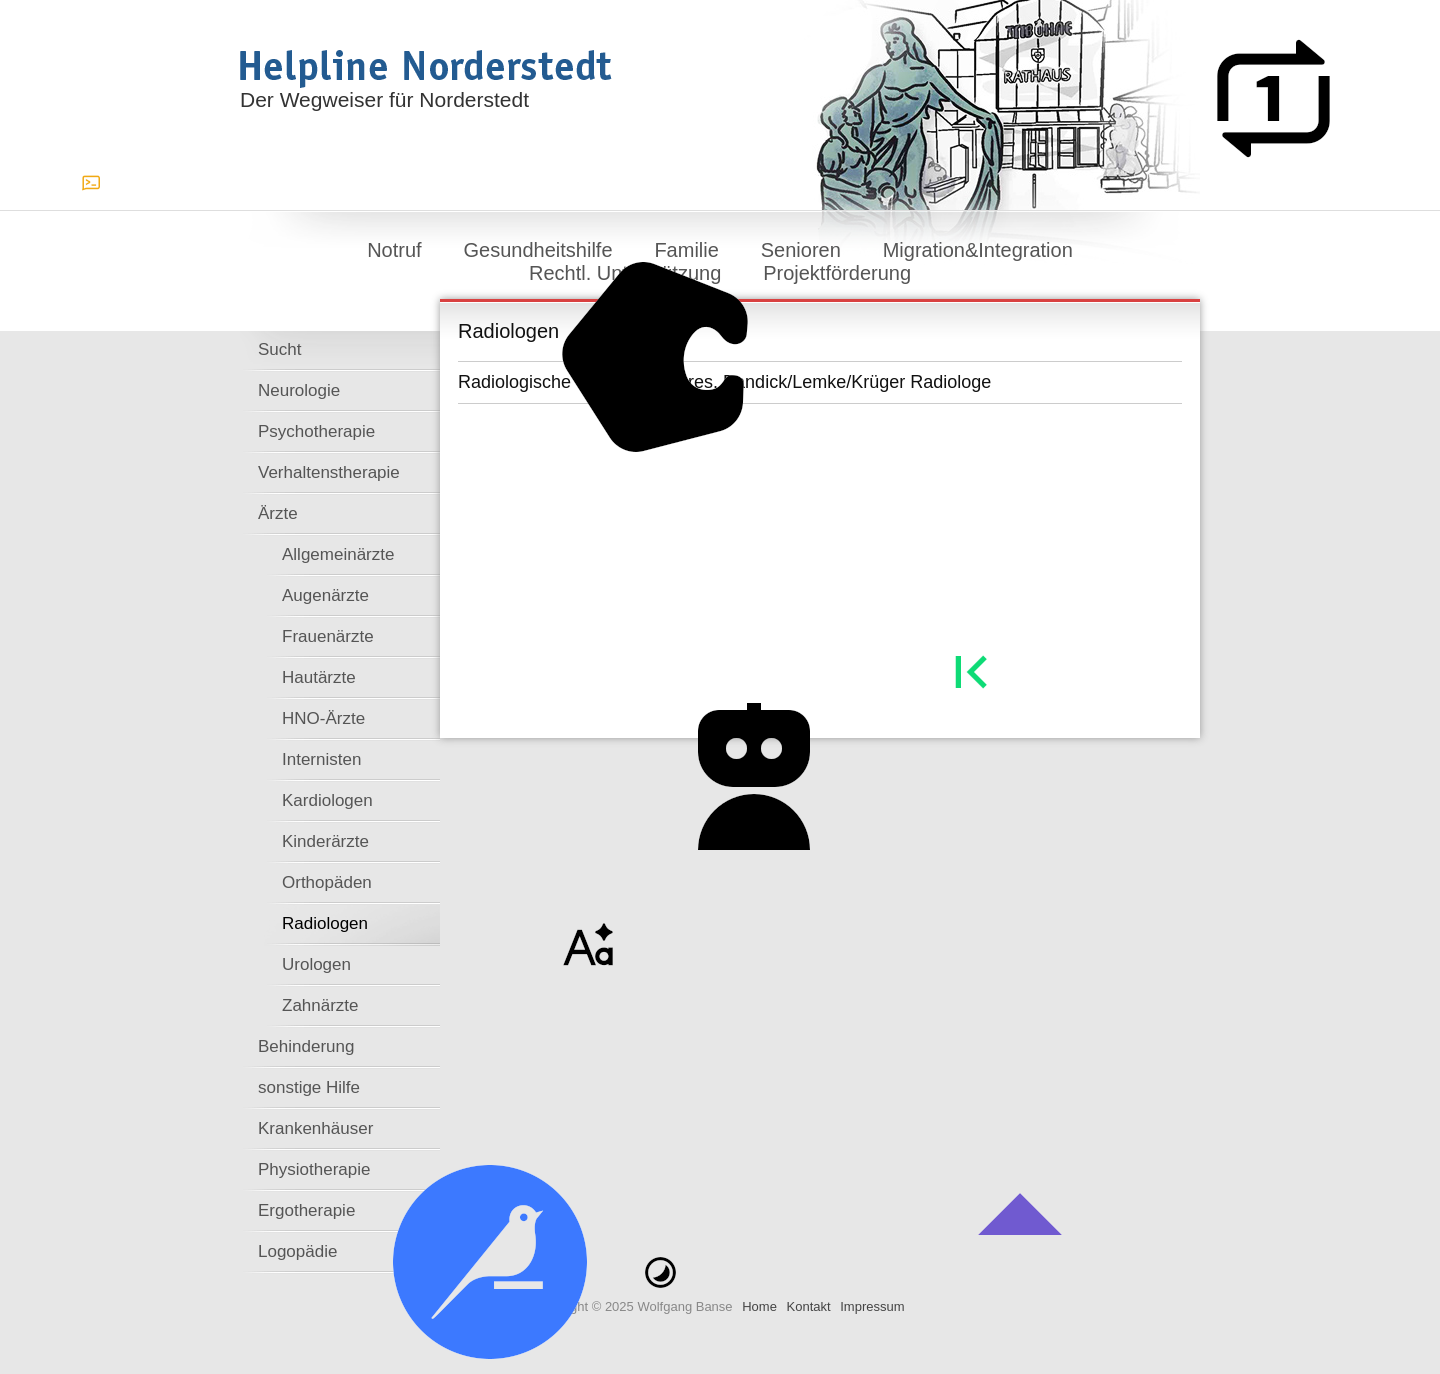 Image resolution: width=1440 pixels, height=1374 pixels. I want to click on skip to previous track, so click(969, 672).